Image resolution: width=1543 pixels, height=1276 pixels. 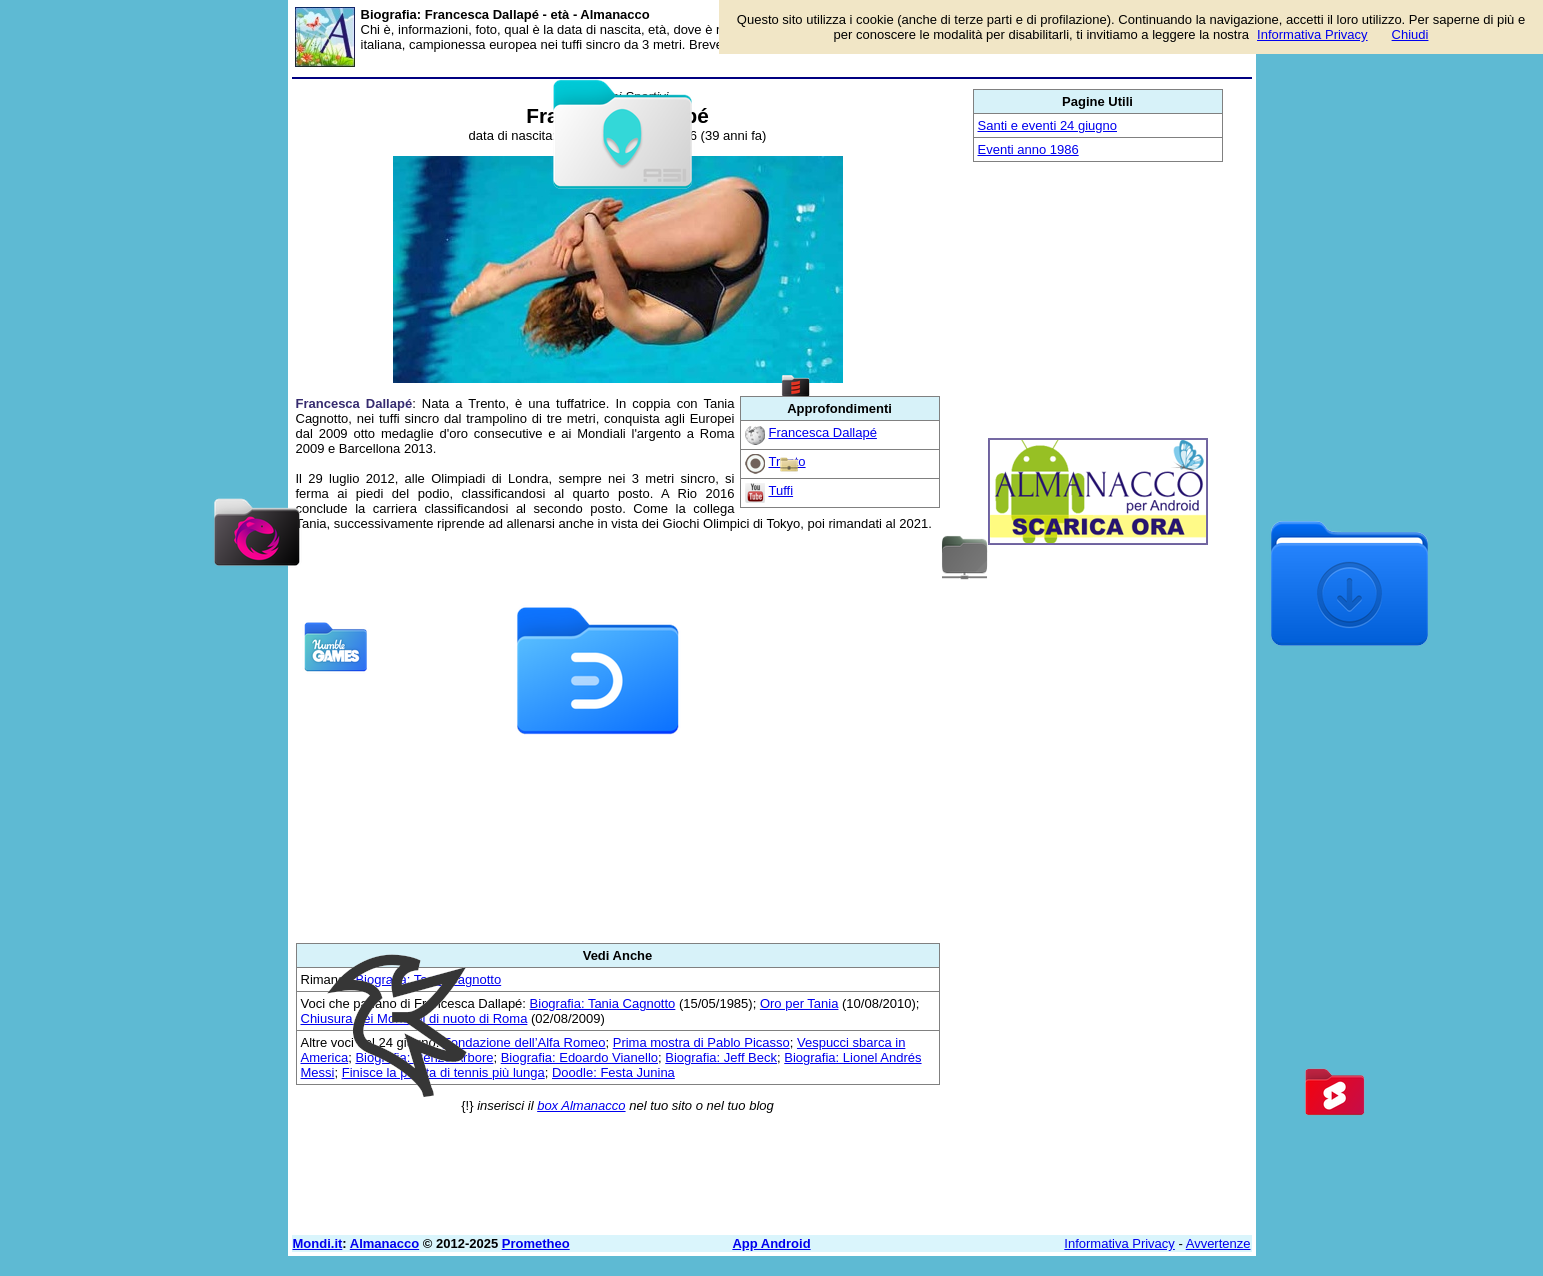 What do you see at coordinates (402, 1022) in the screenshot?
I see `open kate text editor` at bounding box center [402, 1022].